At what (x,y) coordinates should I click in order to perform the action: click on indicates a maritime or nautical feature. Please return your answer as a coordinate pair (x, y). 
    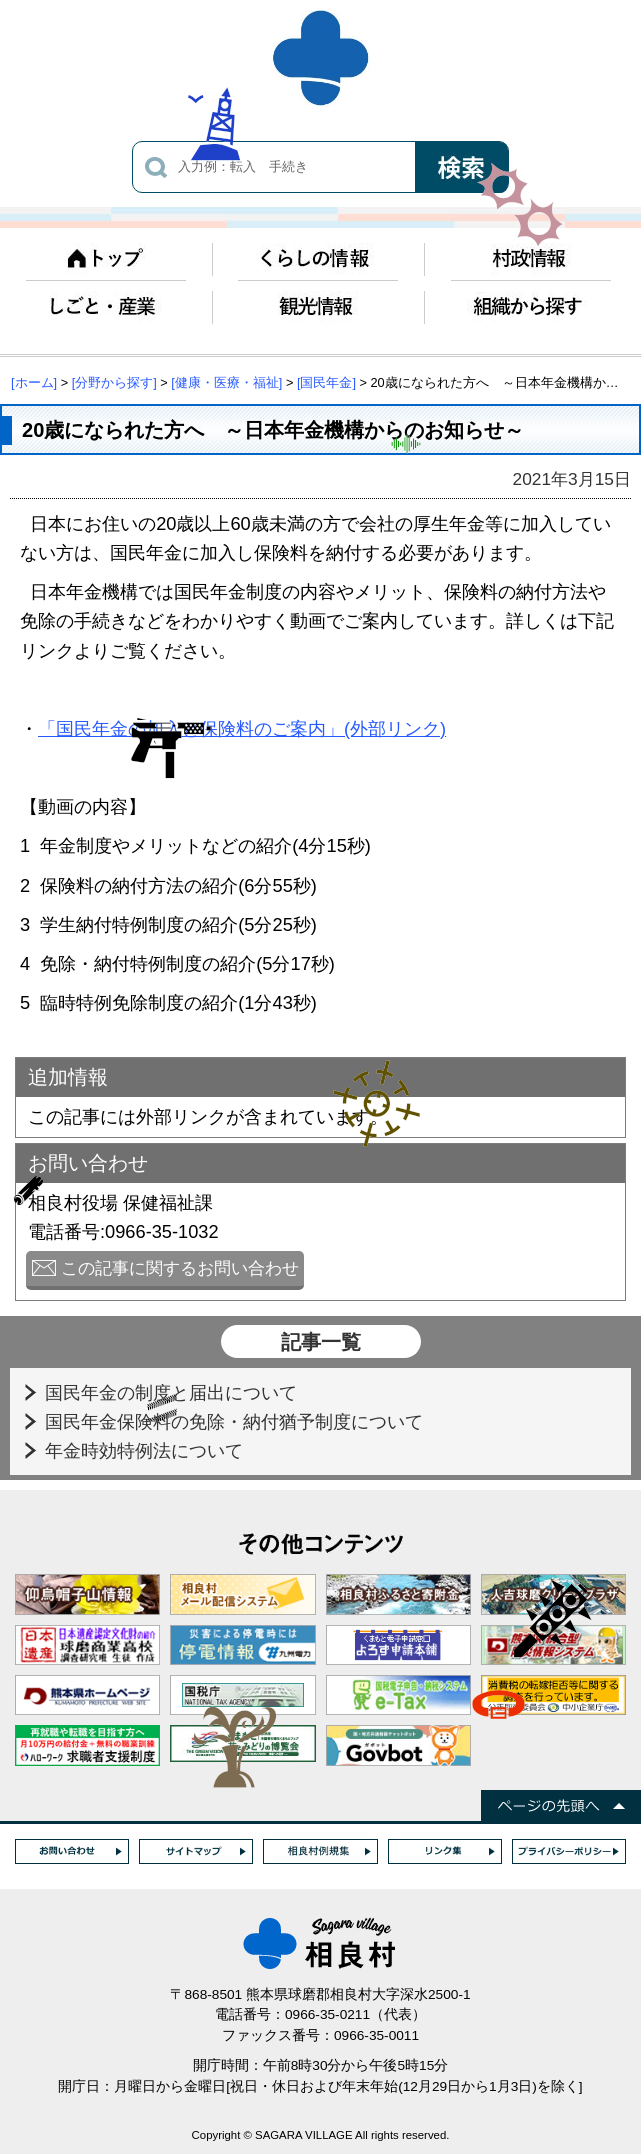
    Looking at the image, I should click on (215, 123).